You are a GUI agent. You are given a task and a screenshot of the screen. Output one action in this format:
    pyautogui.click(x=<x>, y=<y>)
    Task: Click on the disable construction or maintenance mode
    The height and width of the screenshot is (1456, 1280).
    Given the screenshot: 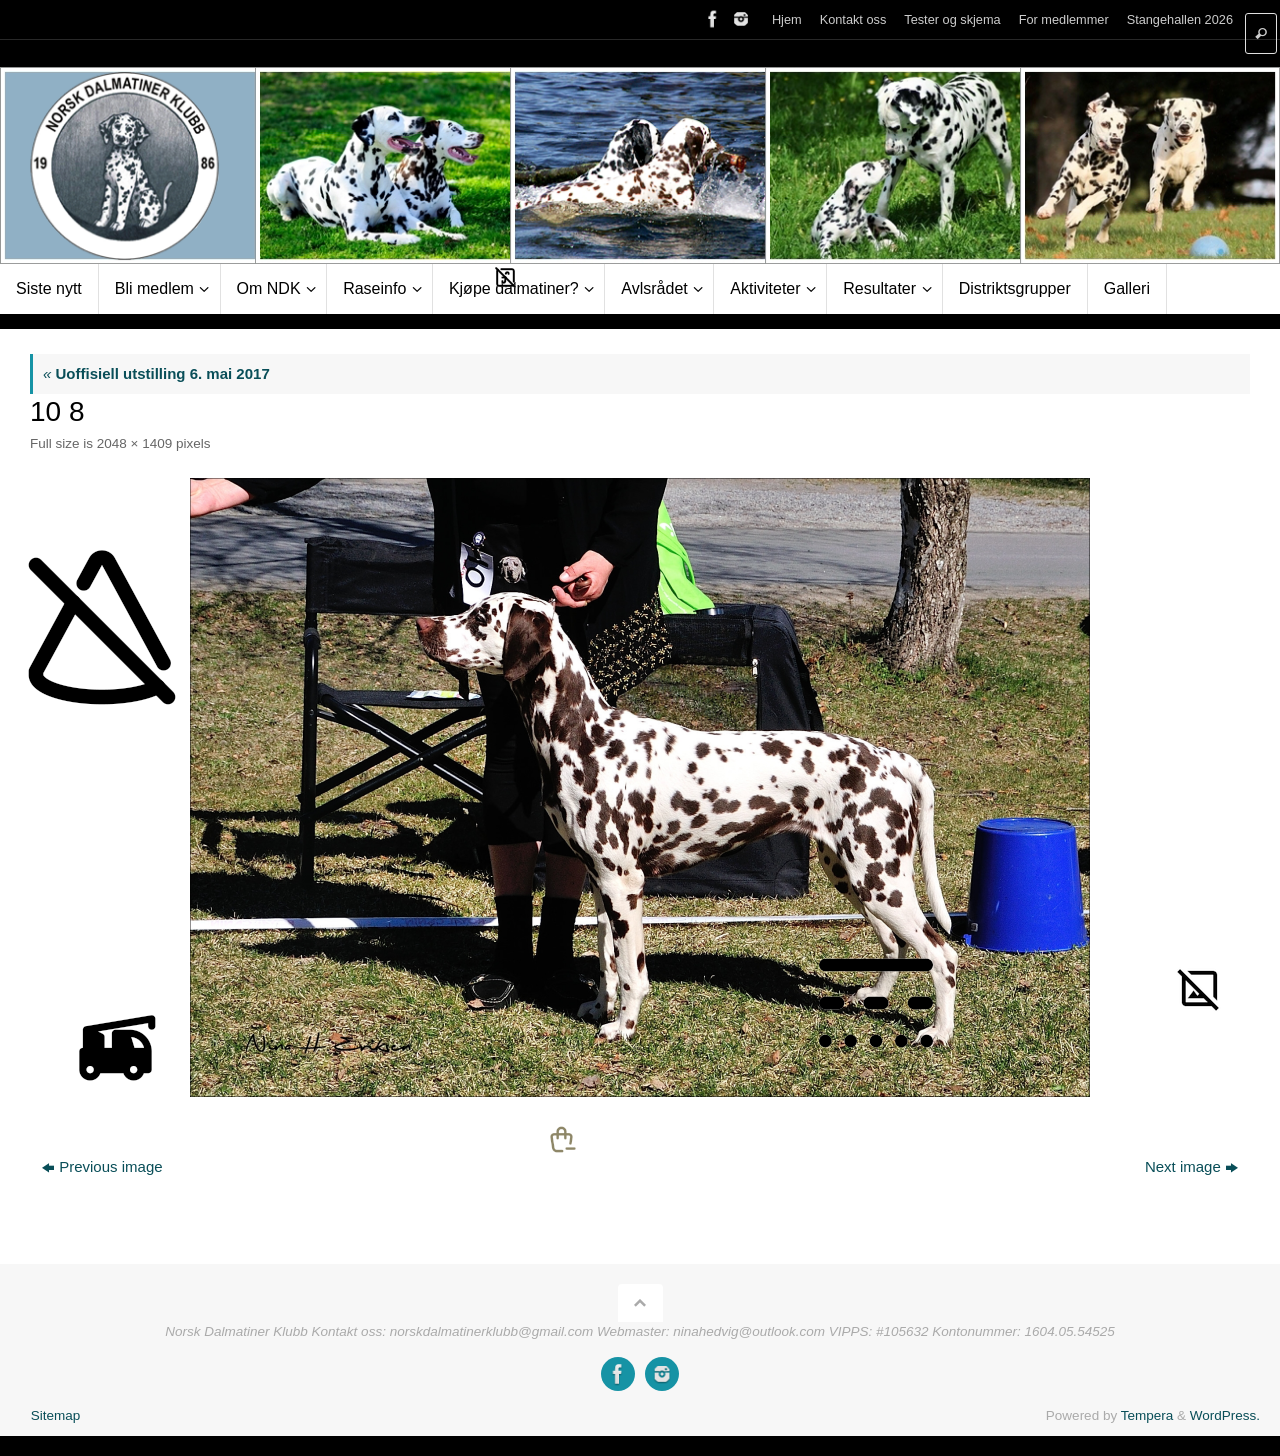 What is the action you would take?
    pyautogui.click(x=102, y=631)
    